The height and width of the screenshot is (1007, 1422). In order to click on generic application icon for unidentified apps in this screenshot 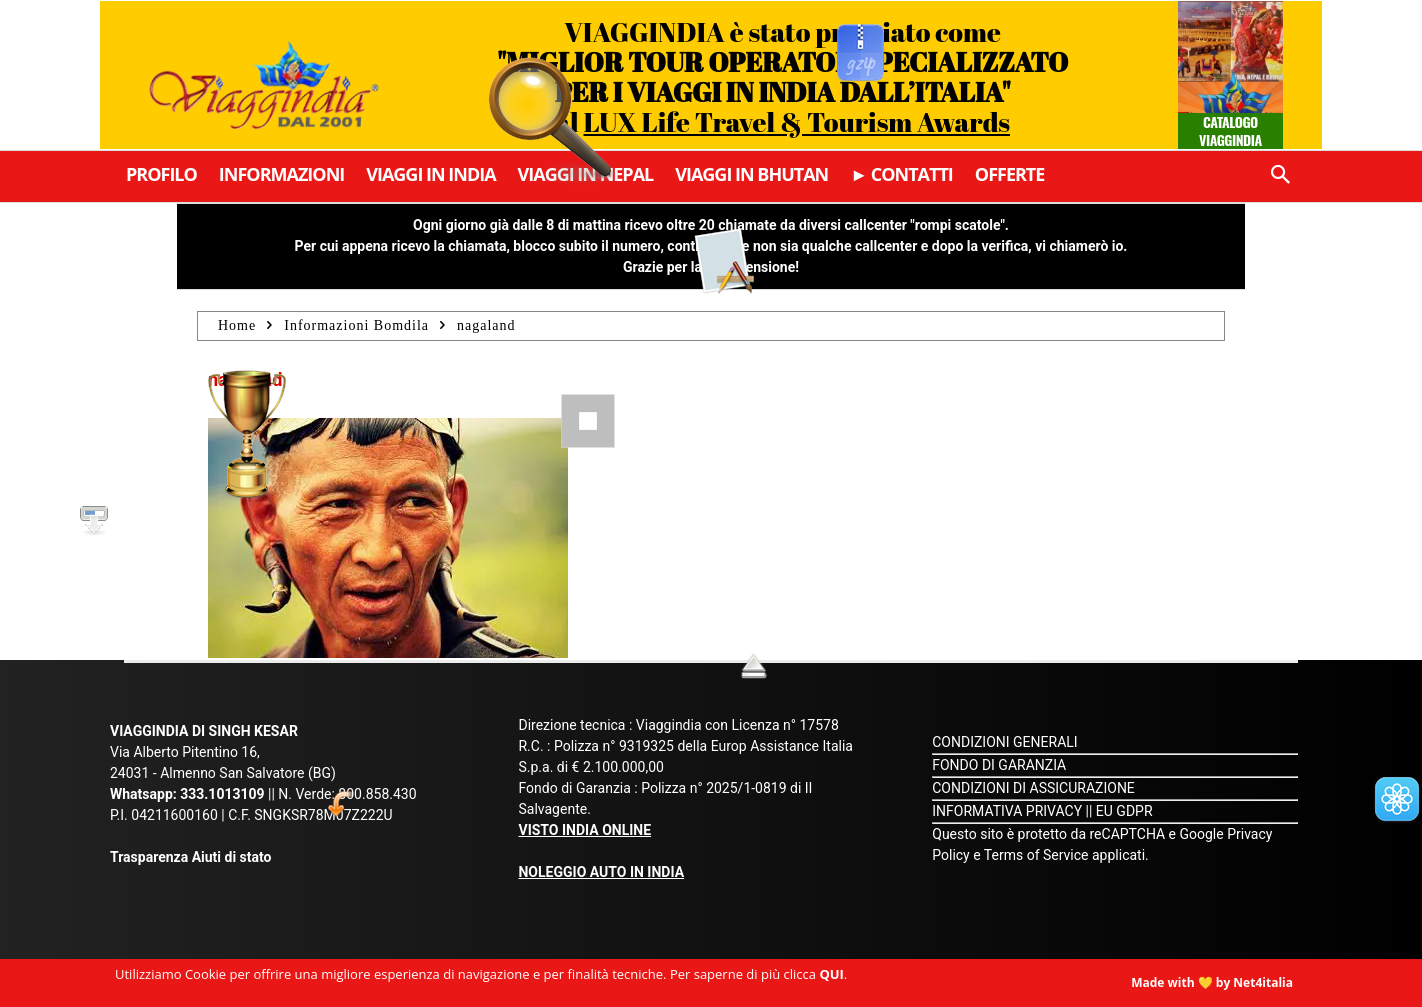, I will do `click(722, 261)`.